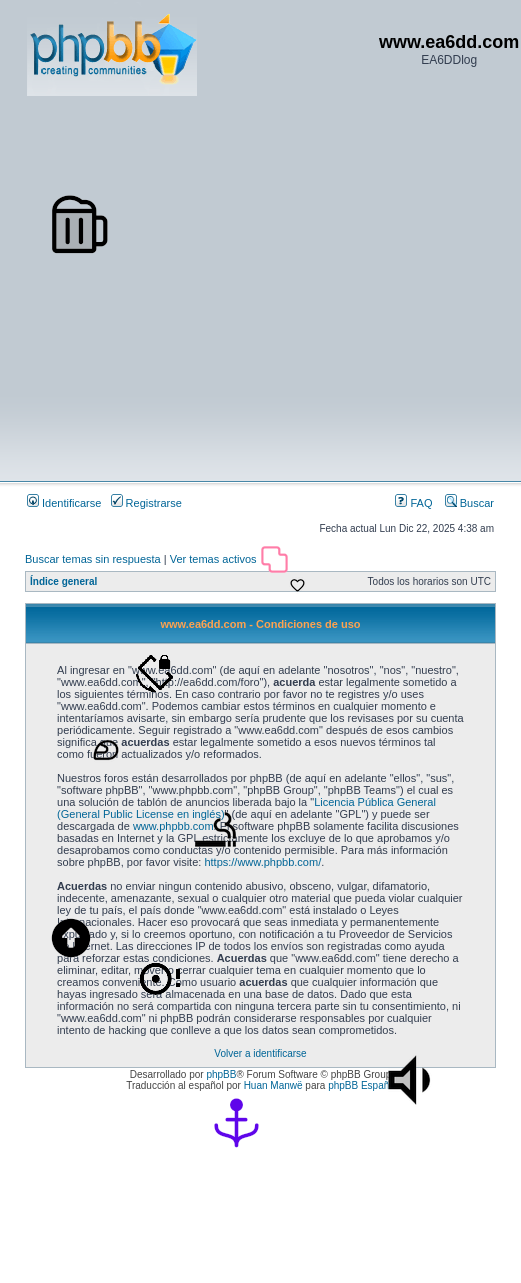 The image size is (521, 1283). I want to click on screen rotation is locked, so click(155, 672).